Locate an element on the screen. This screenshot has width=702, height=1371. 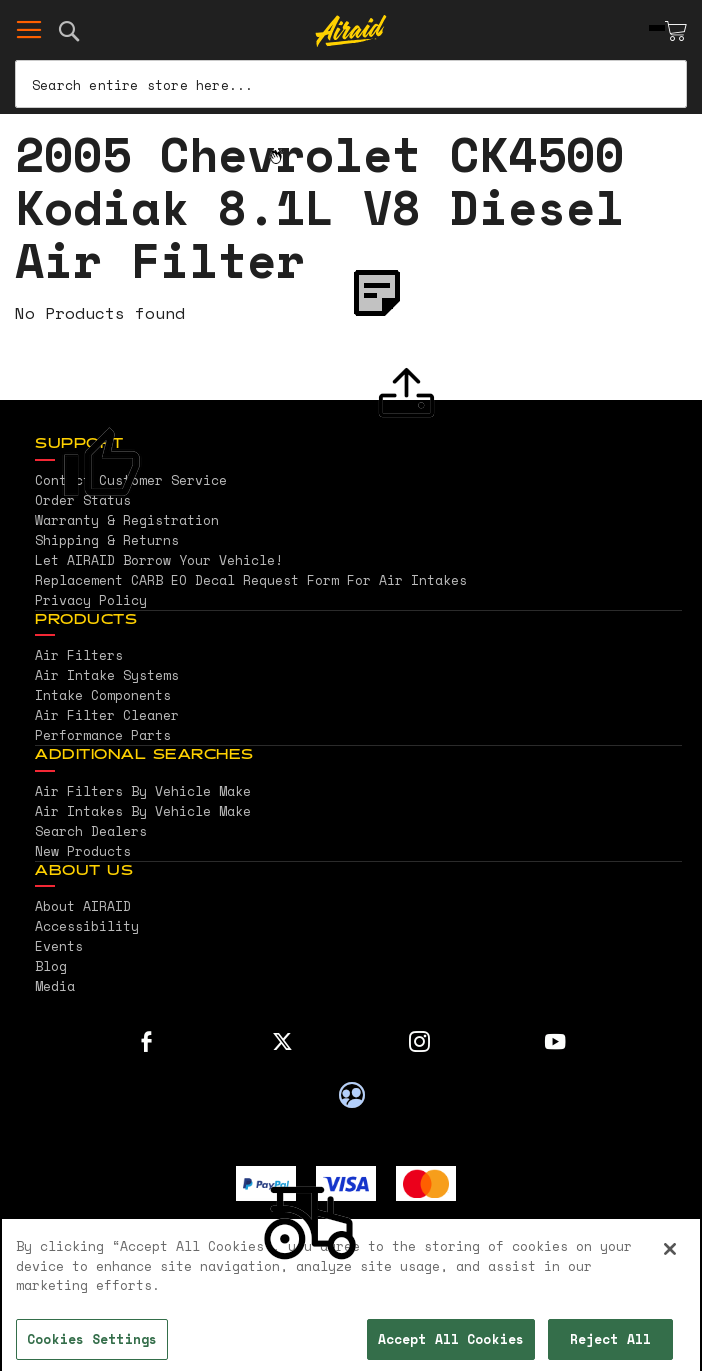
applaud or react positively to content is located at coordinates (276, 156).